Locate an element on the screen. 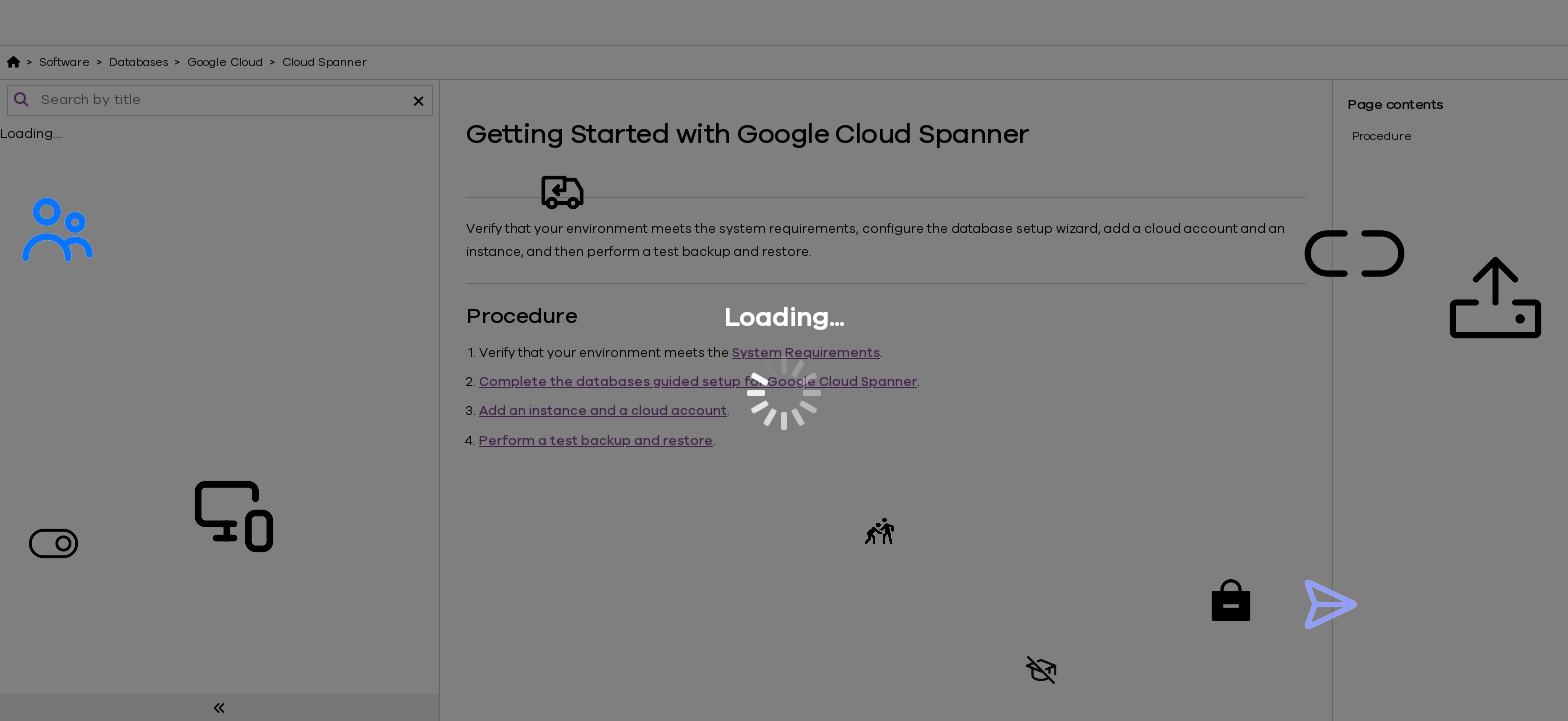 The width and height of the screenshot is (1568, 721). access kabaddi sports content is located at coordinates (879, 532).